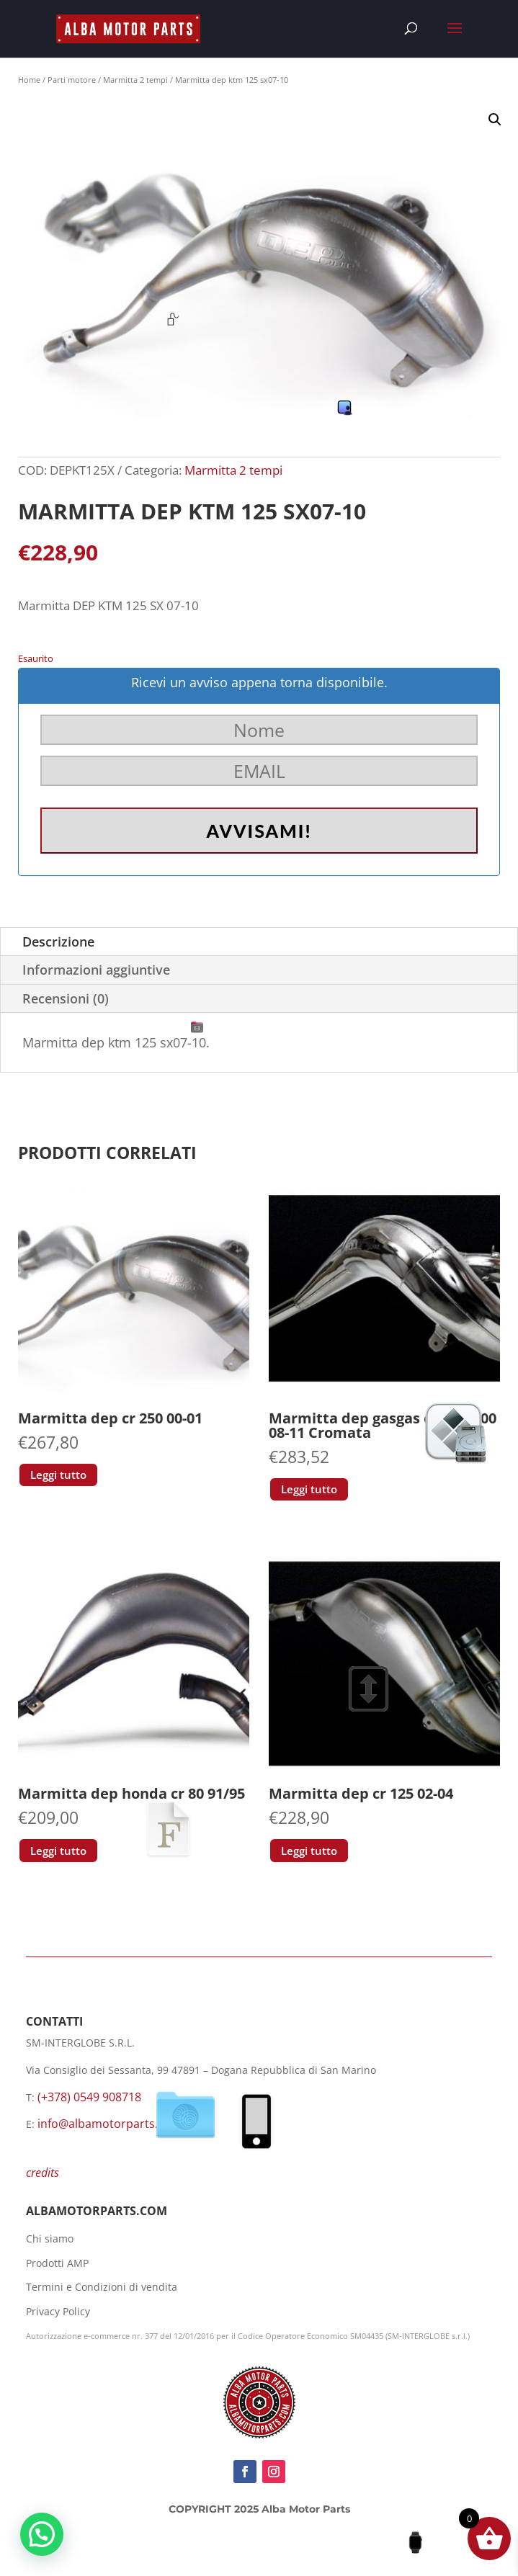 The image size is (518, 2576). What do you see at coordinates (344, 407) in the screenshot?
I see `start or join a screen sharing session` at bounding box center [344, 407].